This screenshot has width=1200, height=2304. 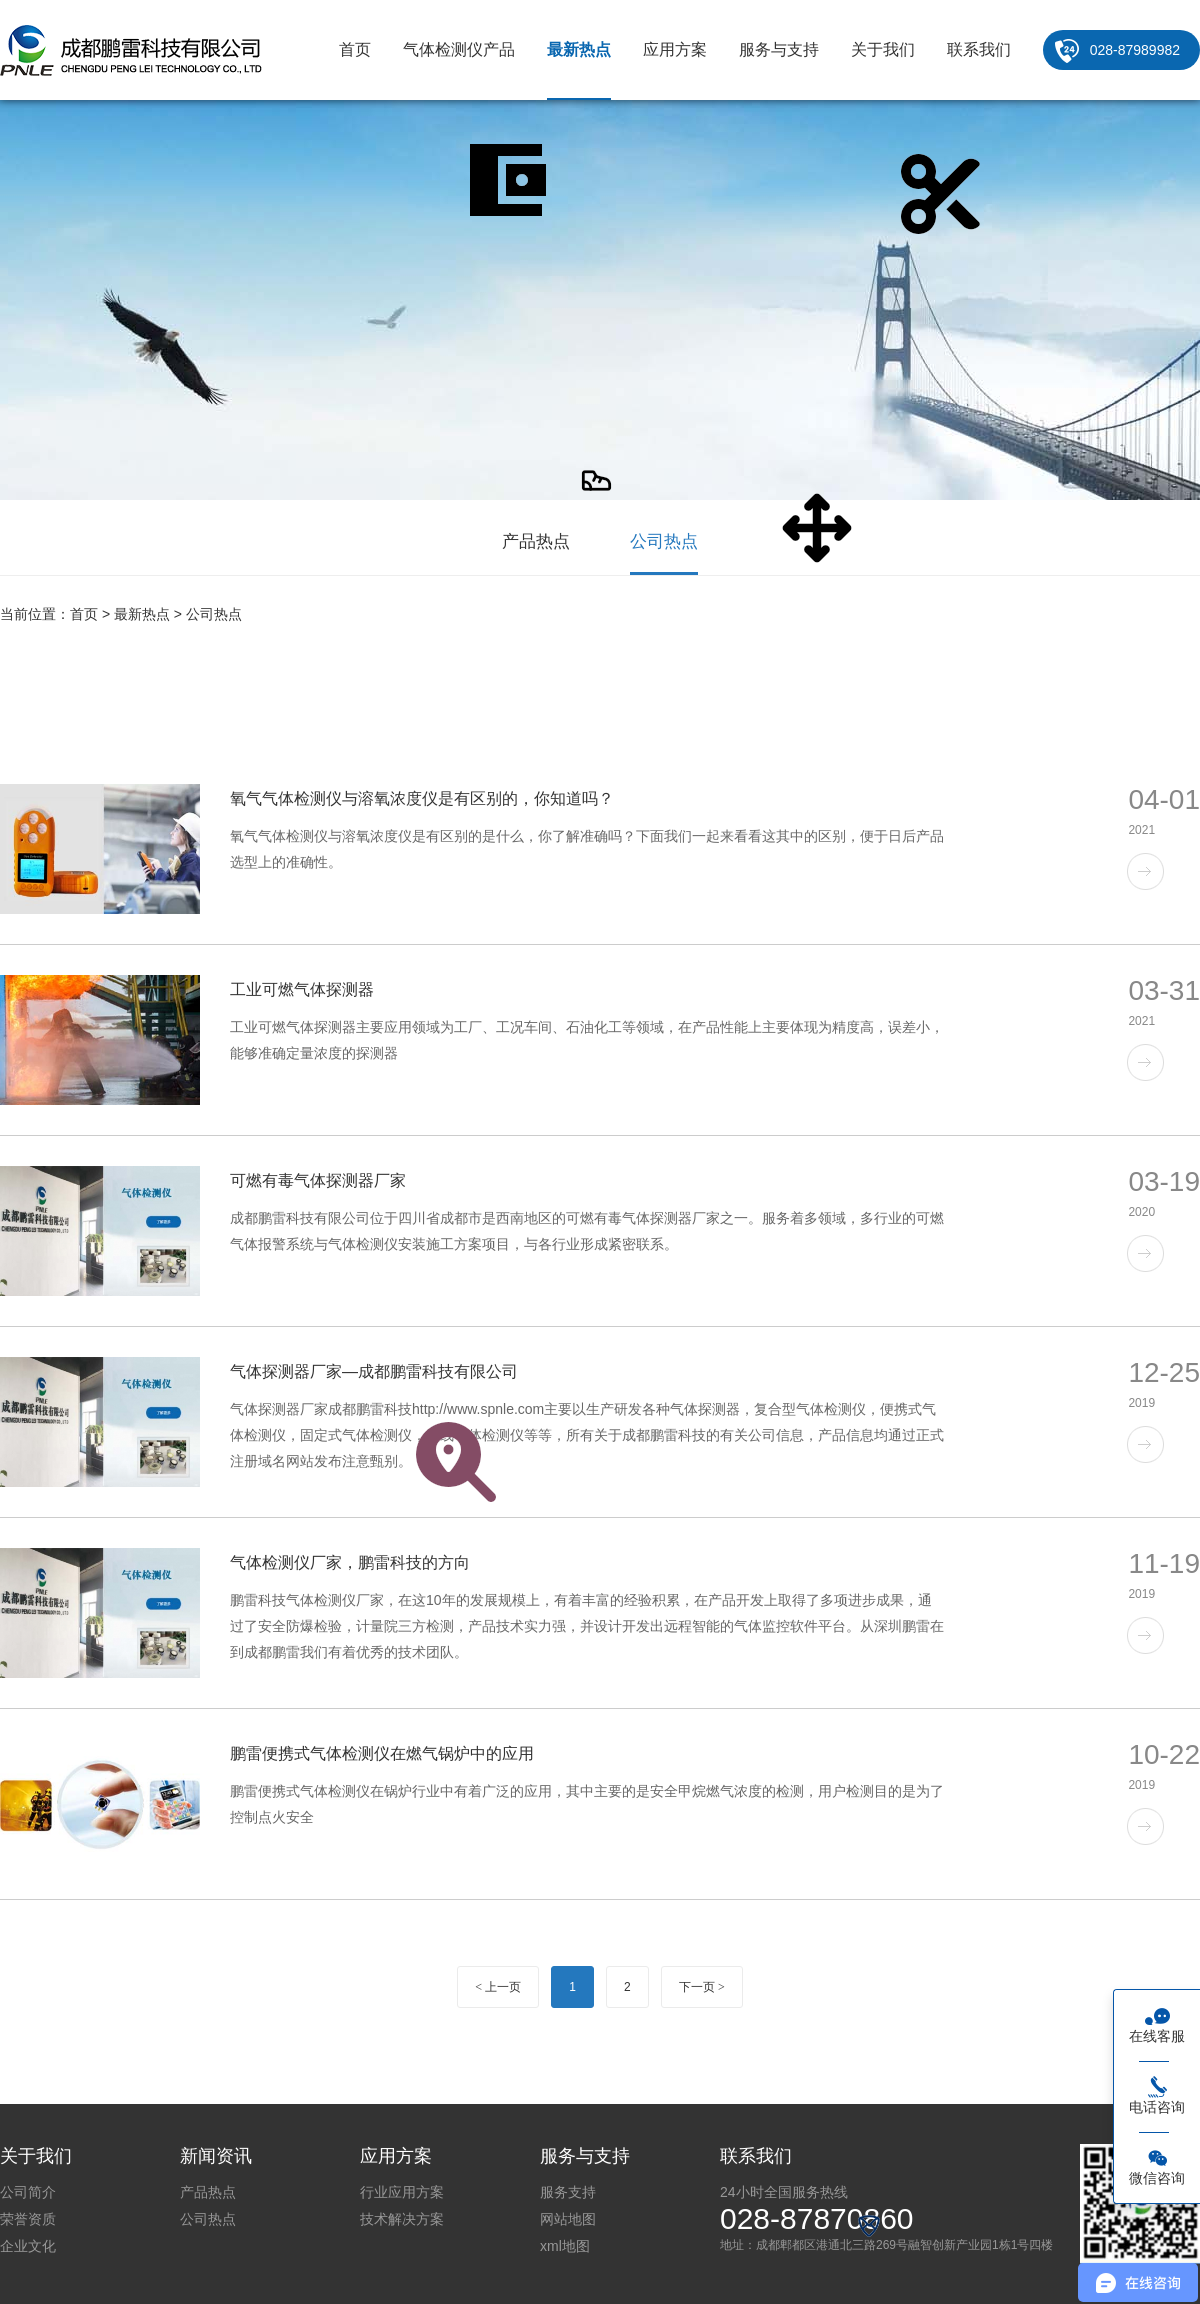 What do you see at coordinates (596, 480) in the screenshot?
I see `browse footwear or shoe products` at bounding box center [596, 480].